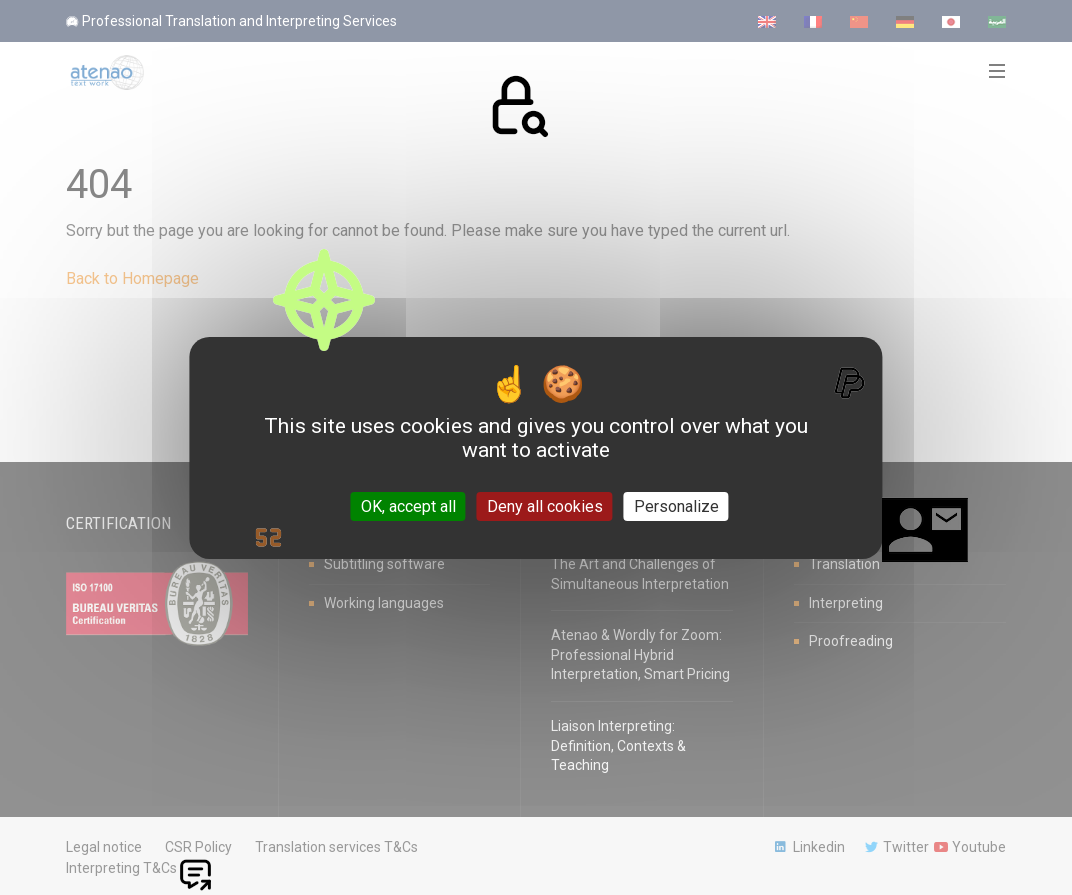 This screenshot has height=895, width=1072. What do you see at coordinates (268, 537) in the screenshot?
I see `indicates item number 52 in a list or sequence` at bounding box center [268, 537].